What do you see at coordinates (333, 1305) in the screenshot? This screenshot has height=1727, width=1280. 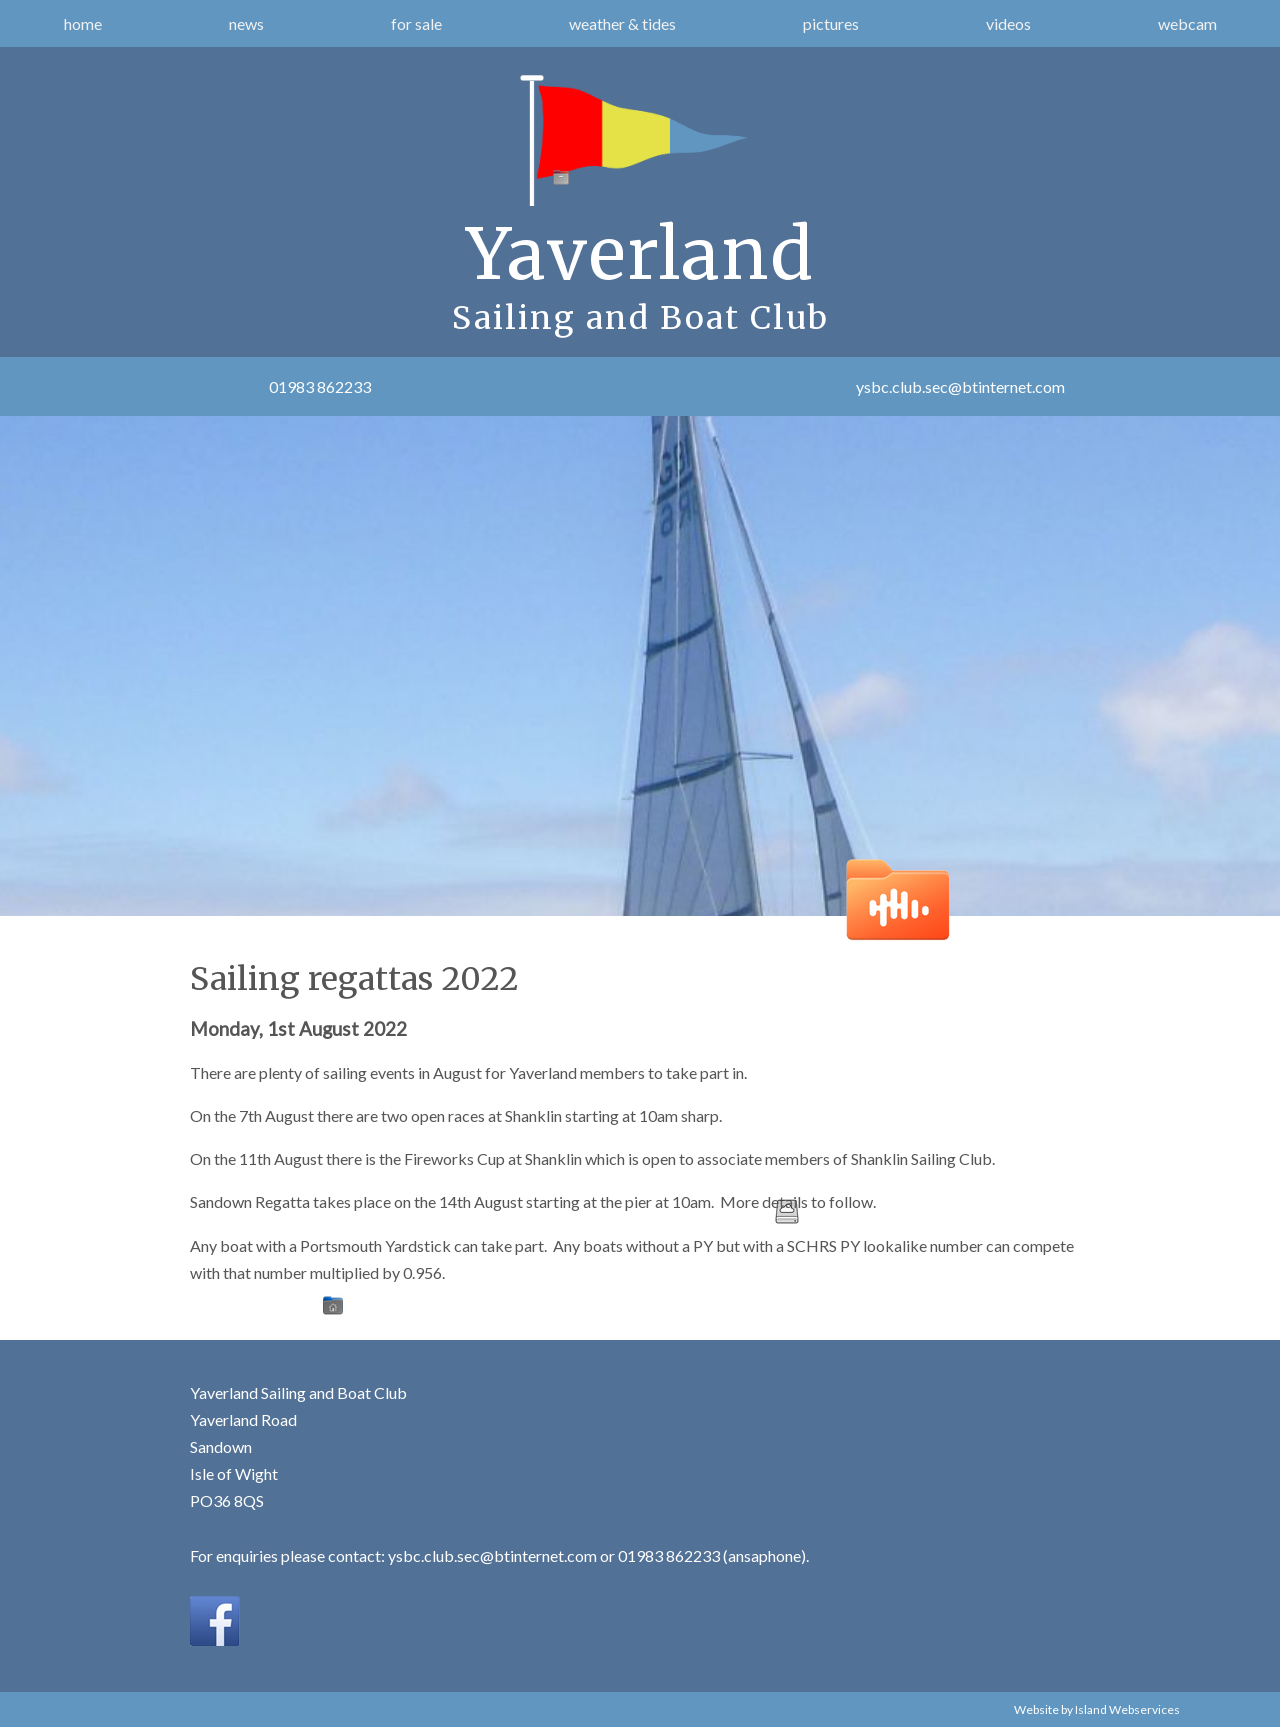 I see `access your home folder` at bounding box center [333, 1305].